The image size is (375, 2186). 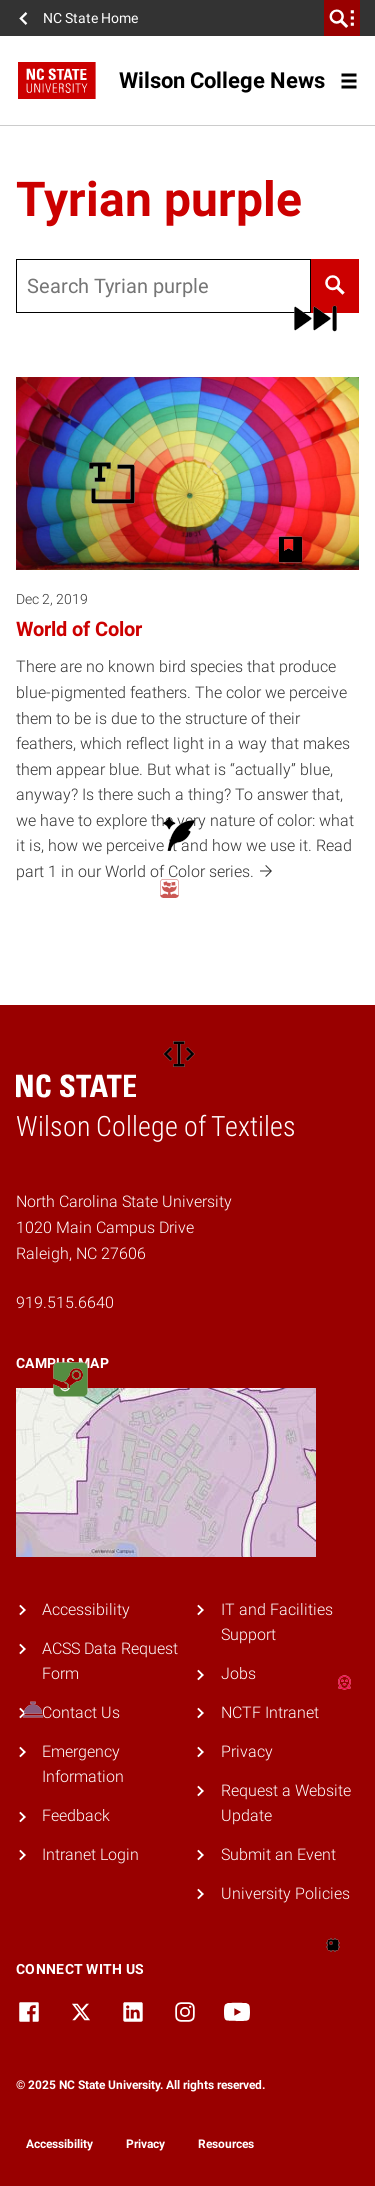 What do you see at coordinates (70, 1379) in the screenshot?
I see `open steam gaming platform` at bounding box center [70, 1379].